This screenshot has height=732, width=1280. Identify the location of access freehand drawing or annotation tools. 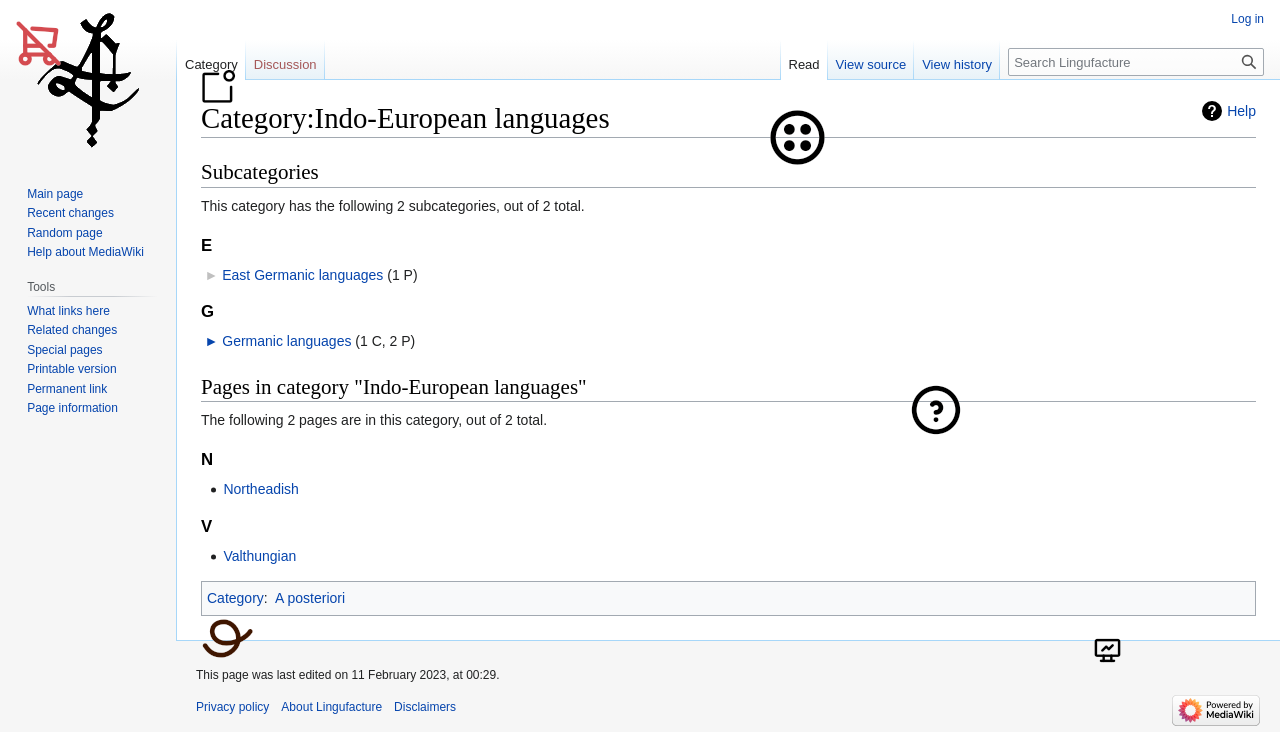
(226, 638).